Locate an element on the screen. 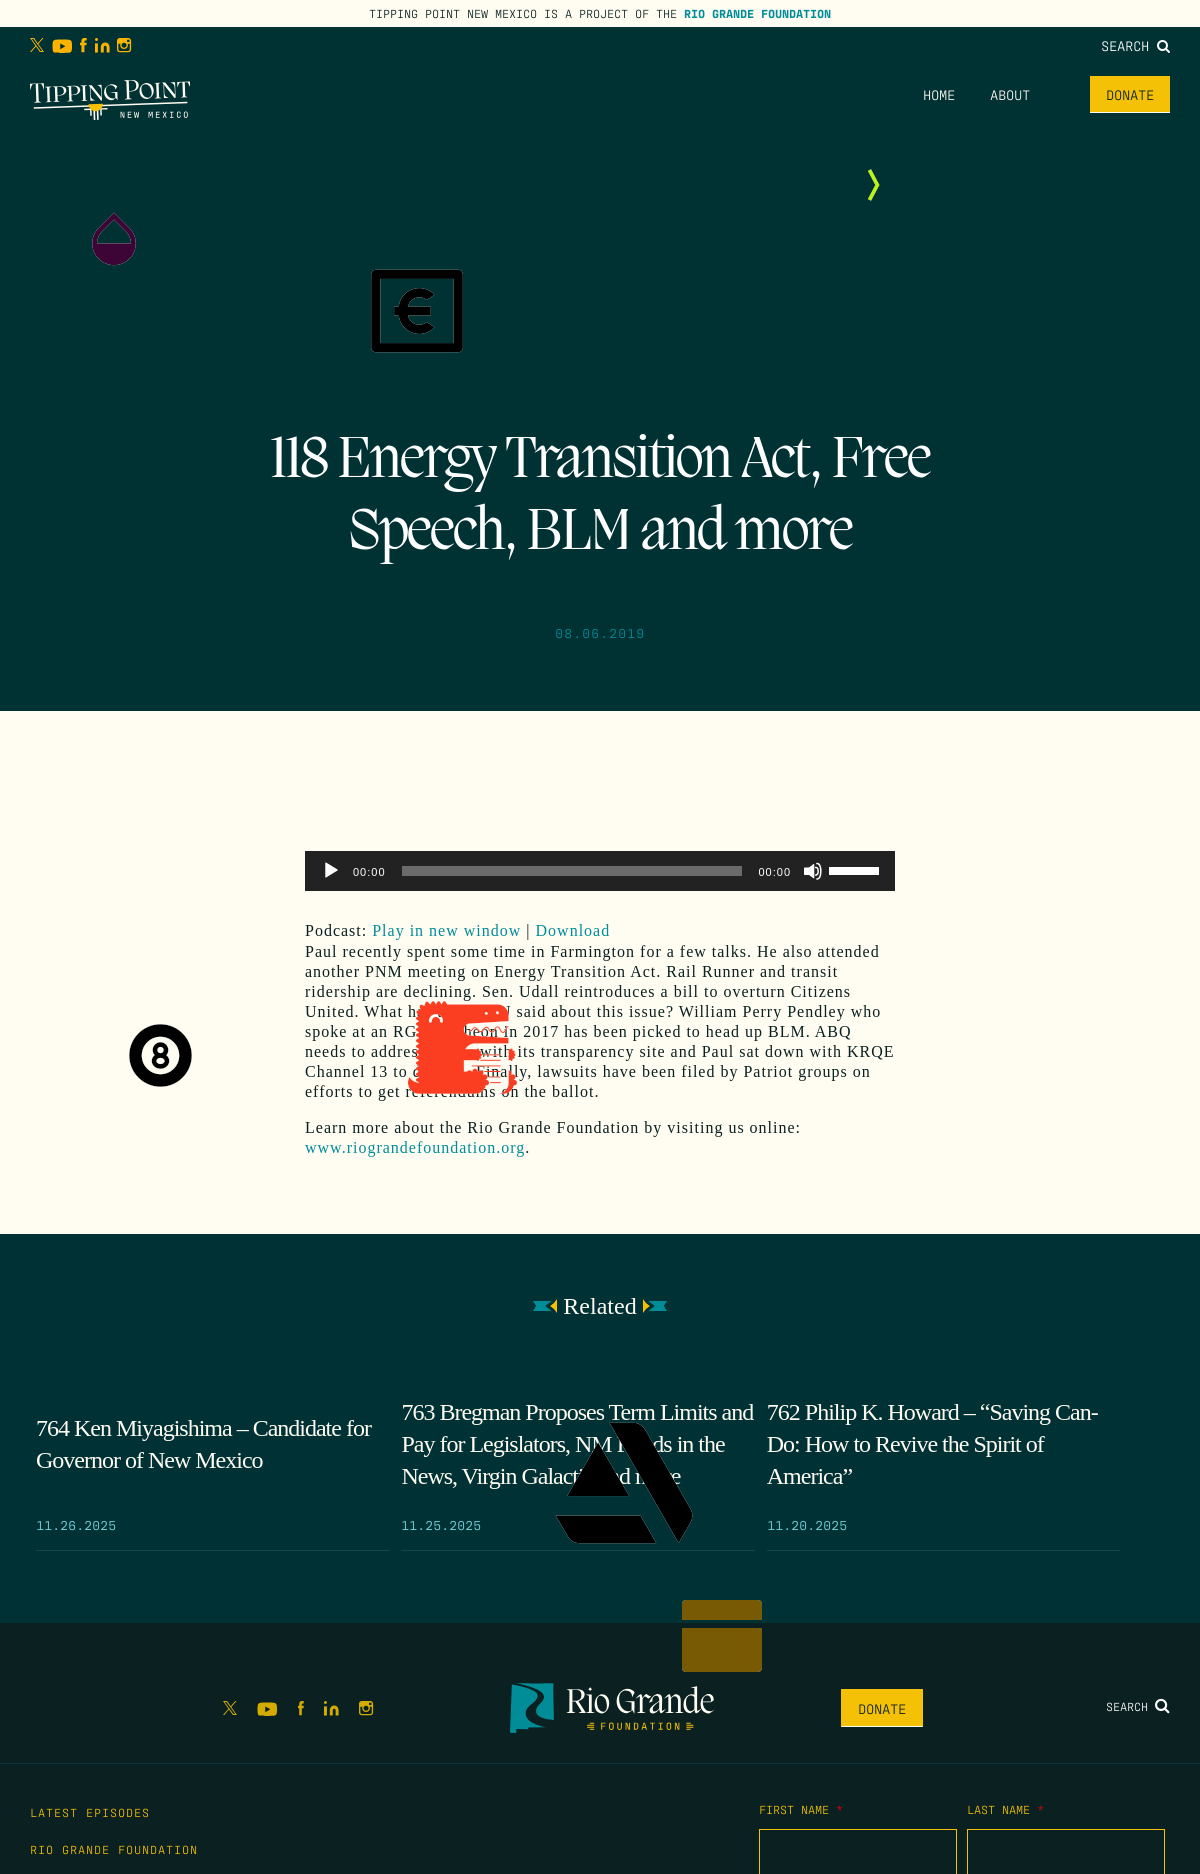 This screenshot has height=1874, width=1200. visit docusaurus documentation site is located at coordinates (462, 1047).